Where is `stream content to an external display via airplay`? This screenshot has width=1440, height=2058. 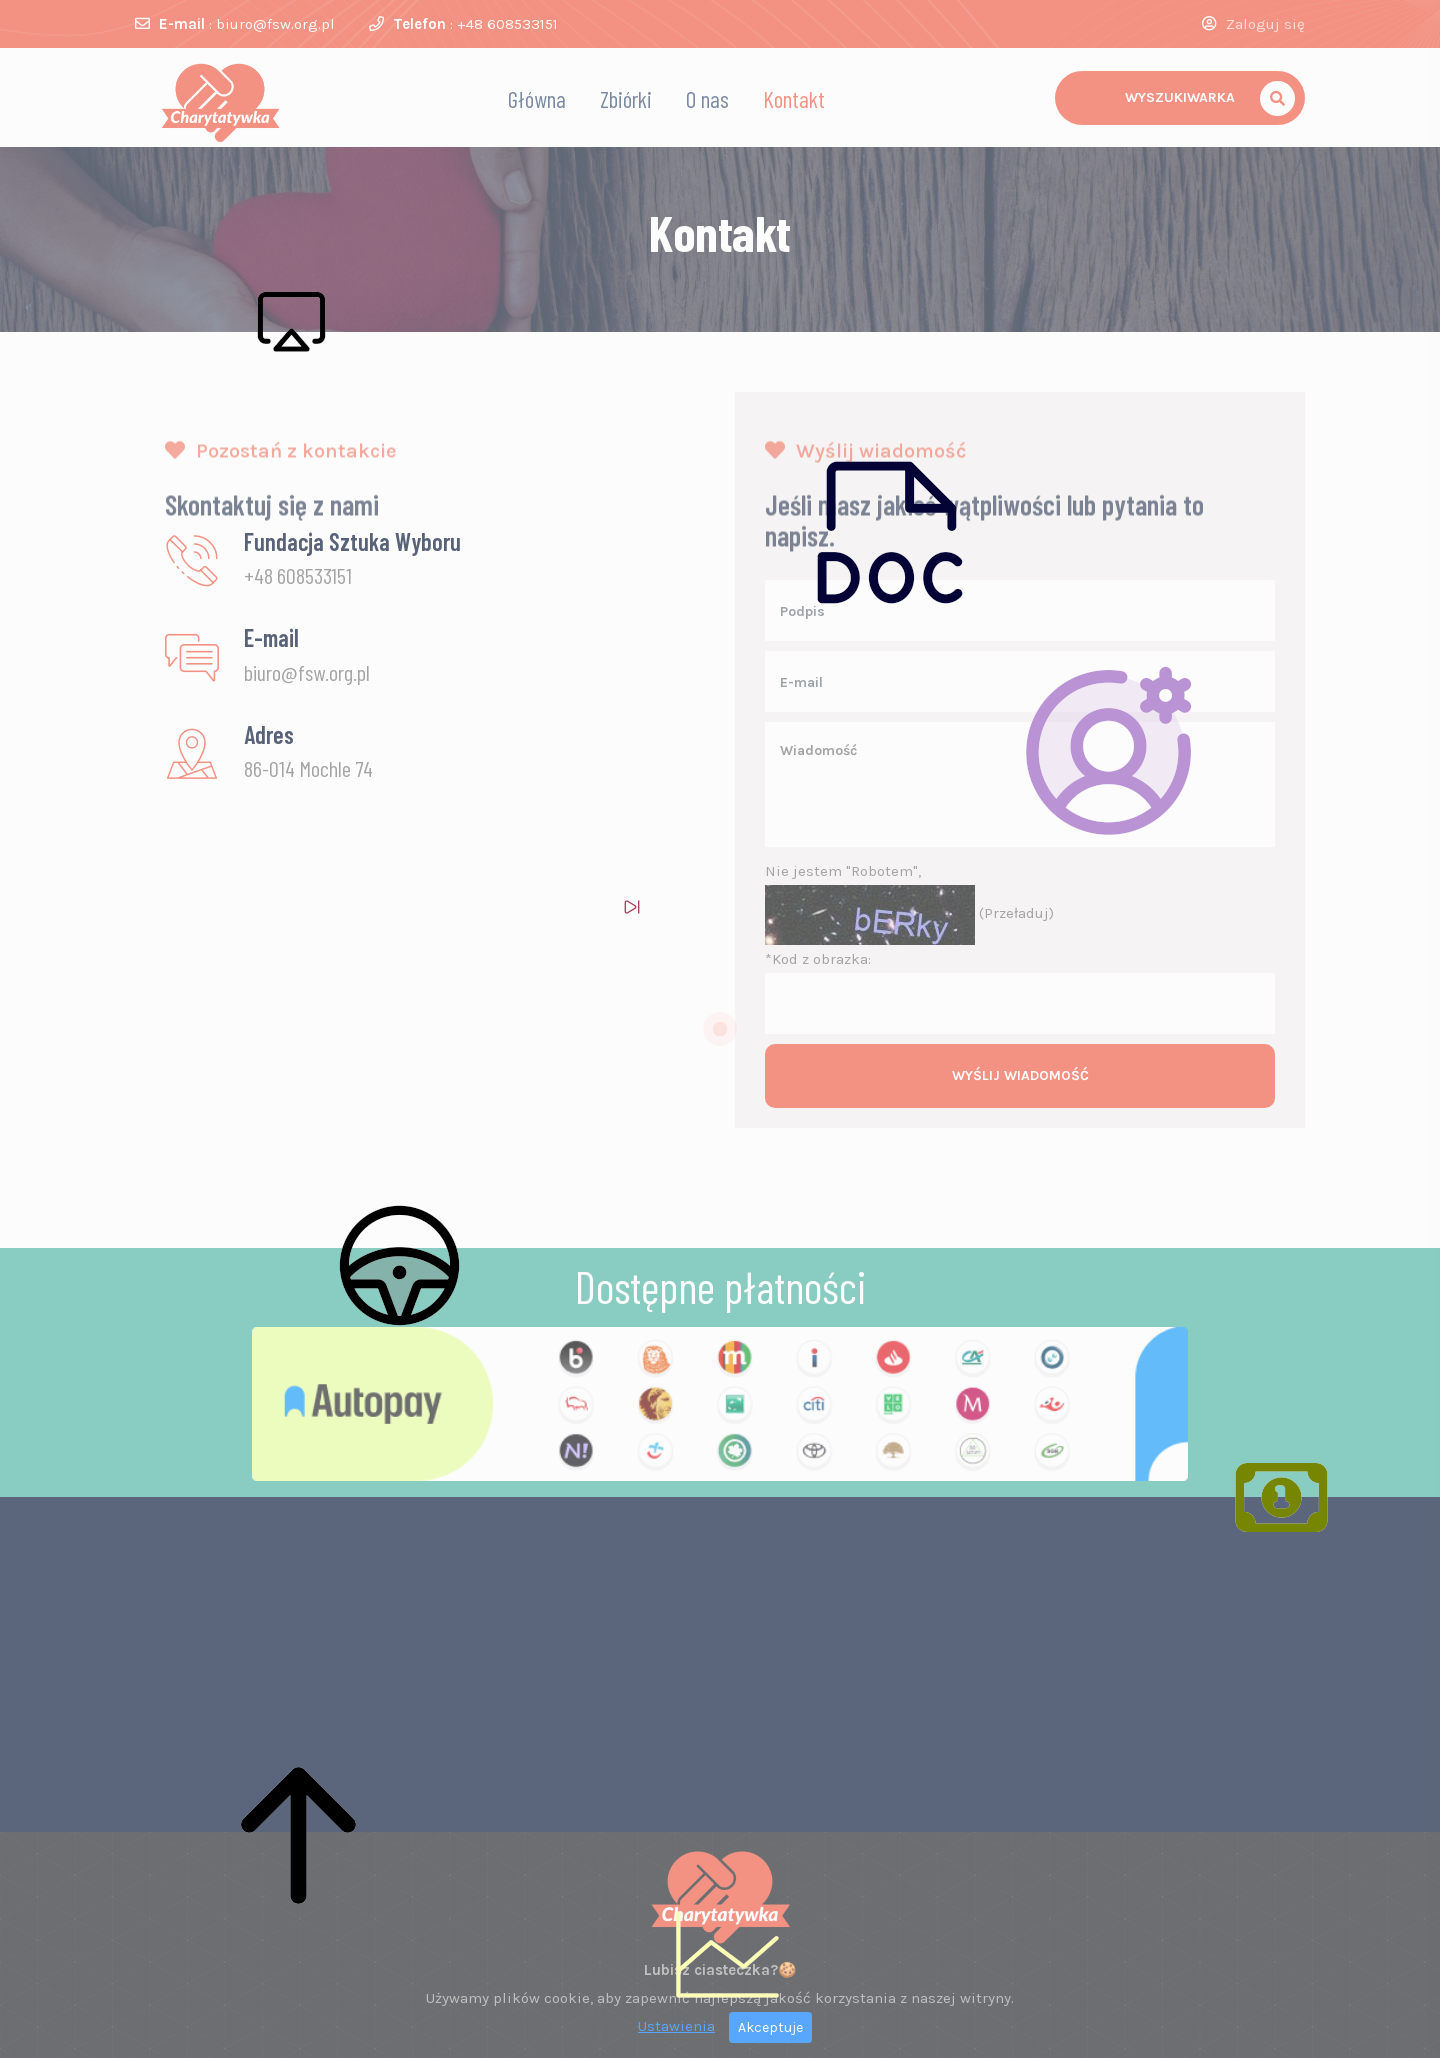 stream content to an external display via airplay is located at coordinates (291, 320).